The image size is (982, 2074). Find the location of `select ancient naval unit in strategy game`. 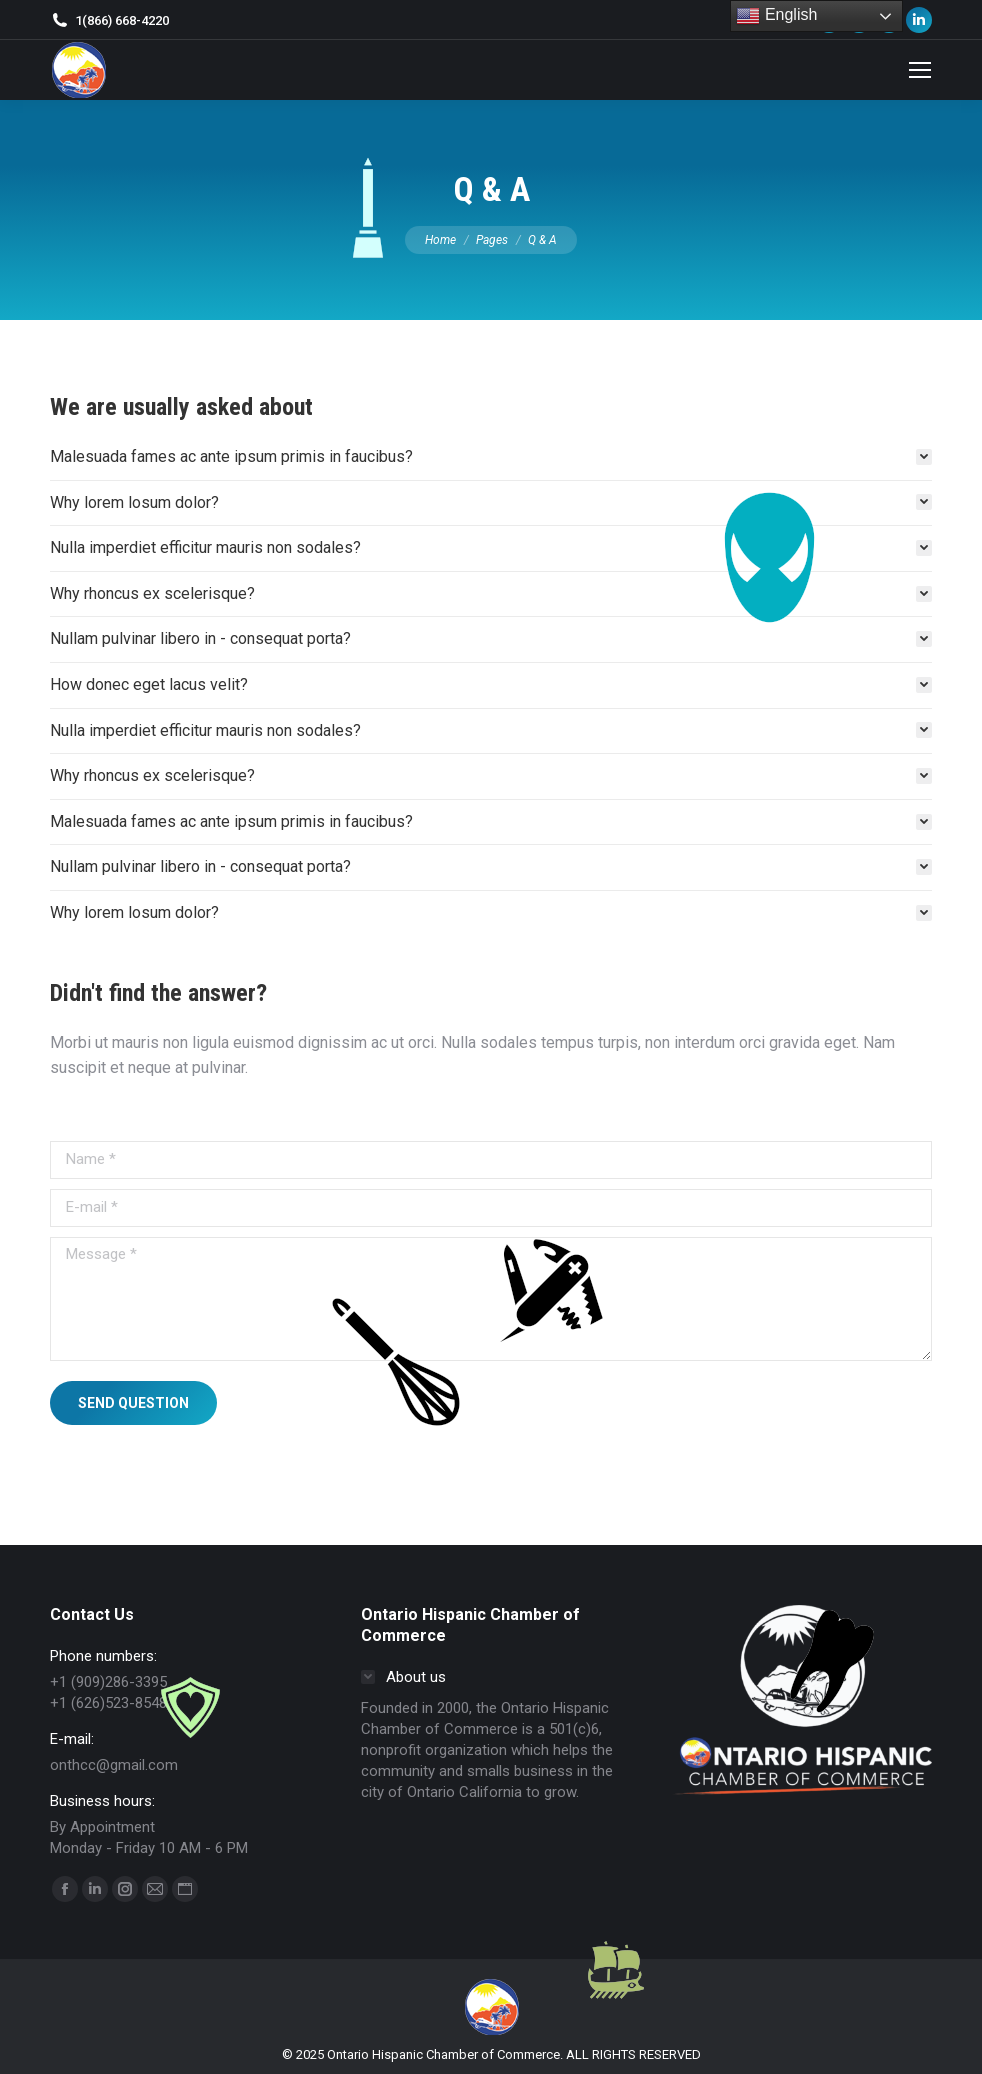

select ancient naval unit in strategy game is located at coordinates (616, 1970).